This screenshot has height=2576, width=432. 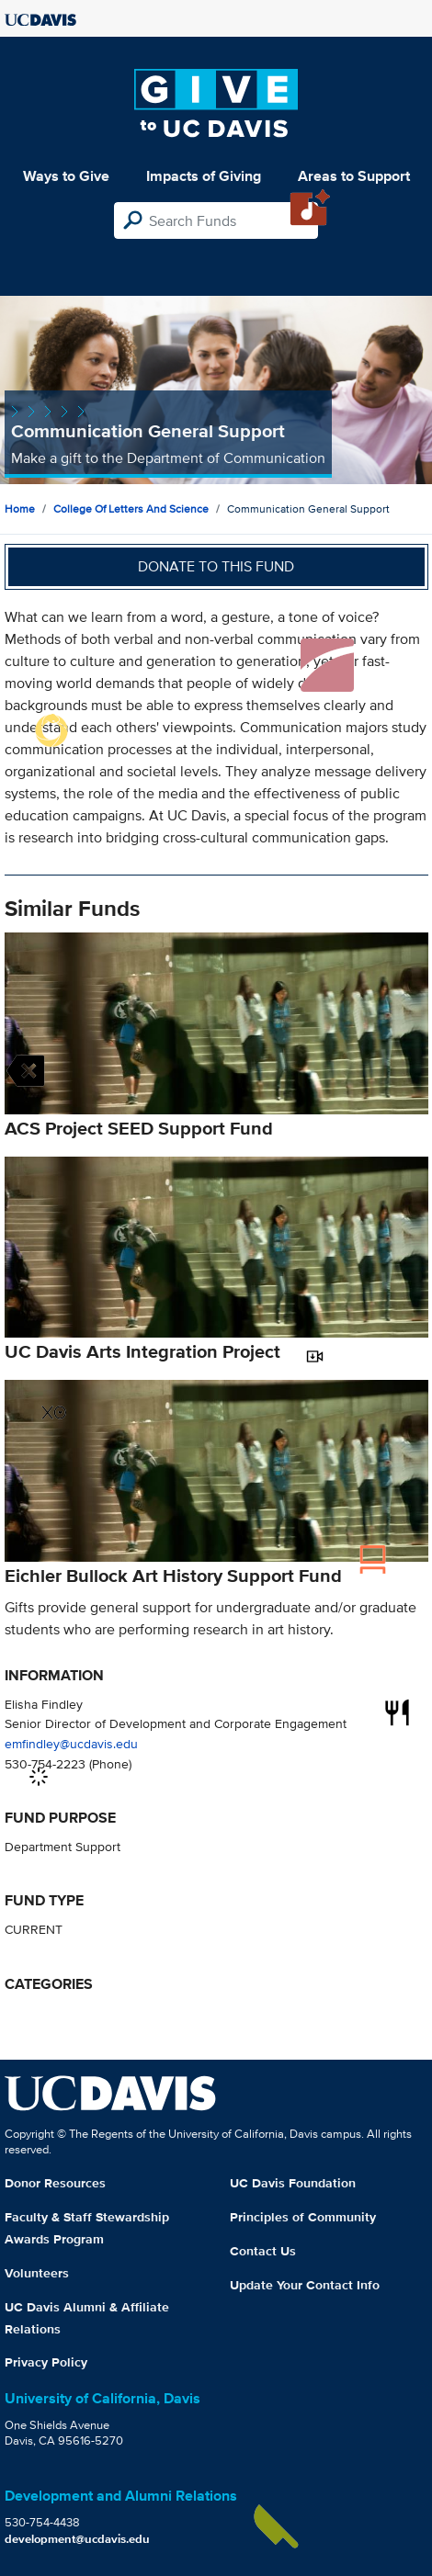 I want to click on delete previous character or backspace, so click(x=27, y=1070).